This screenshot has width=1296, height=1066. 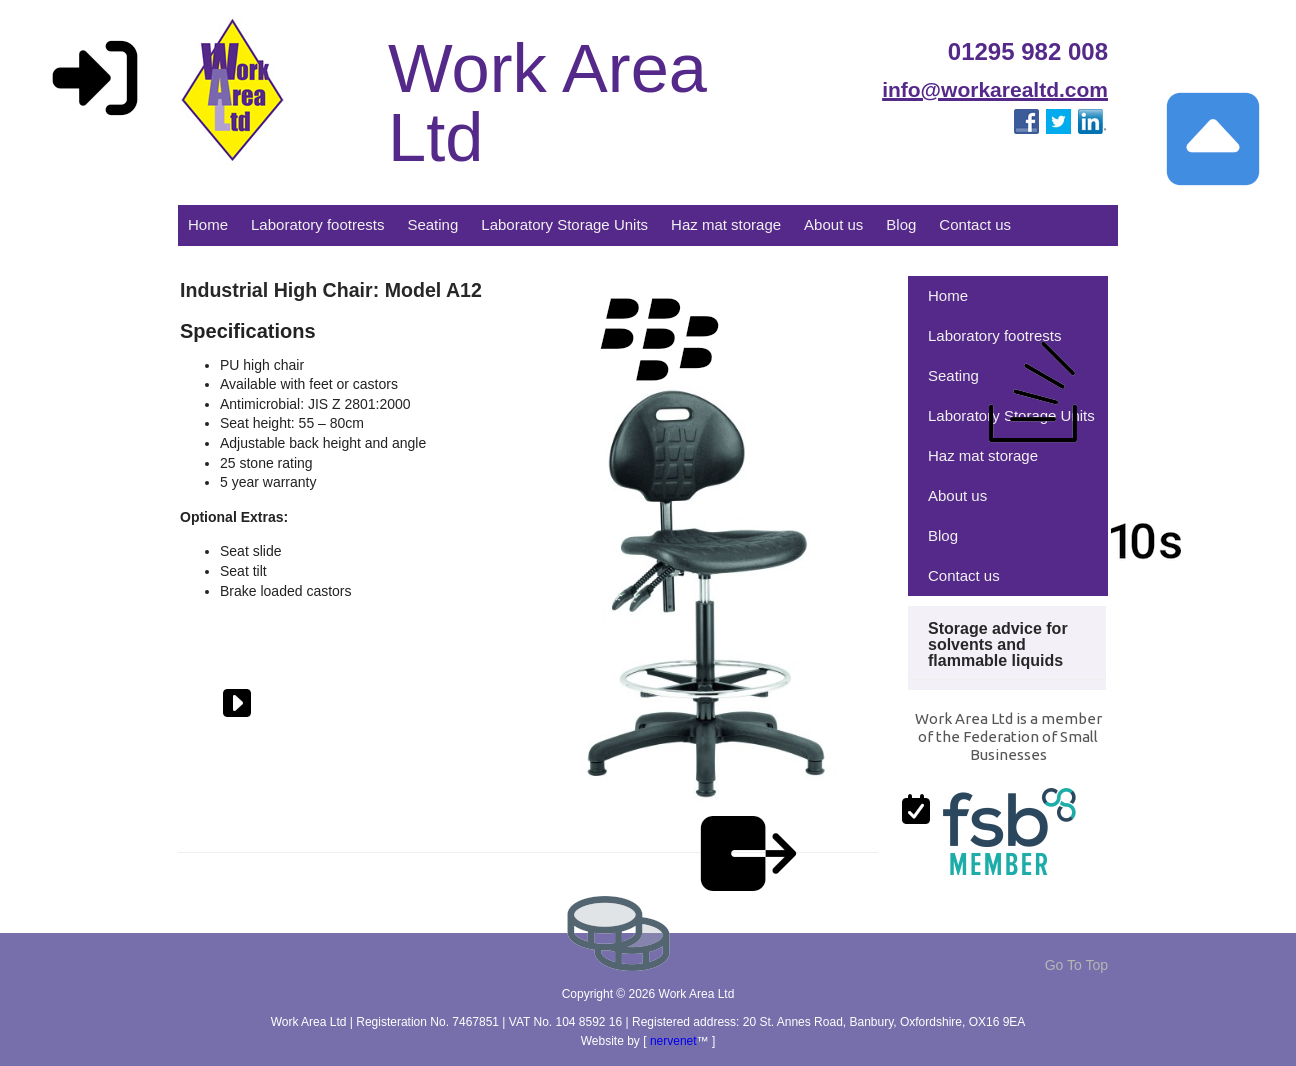 What do you see at coordinates (1213, 139) in the screenshot?
I see `expand content upward` at bounding box center [1213, 139].